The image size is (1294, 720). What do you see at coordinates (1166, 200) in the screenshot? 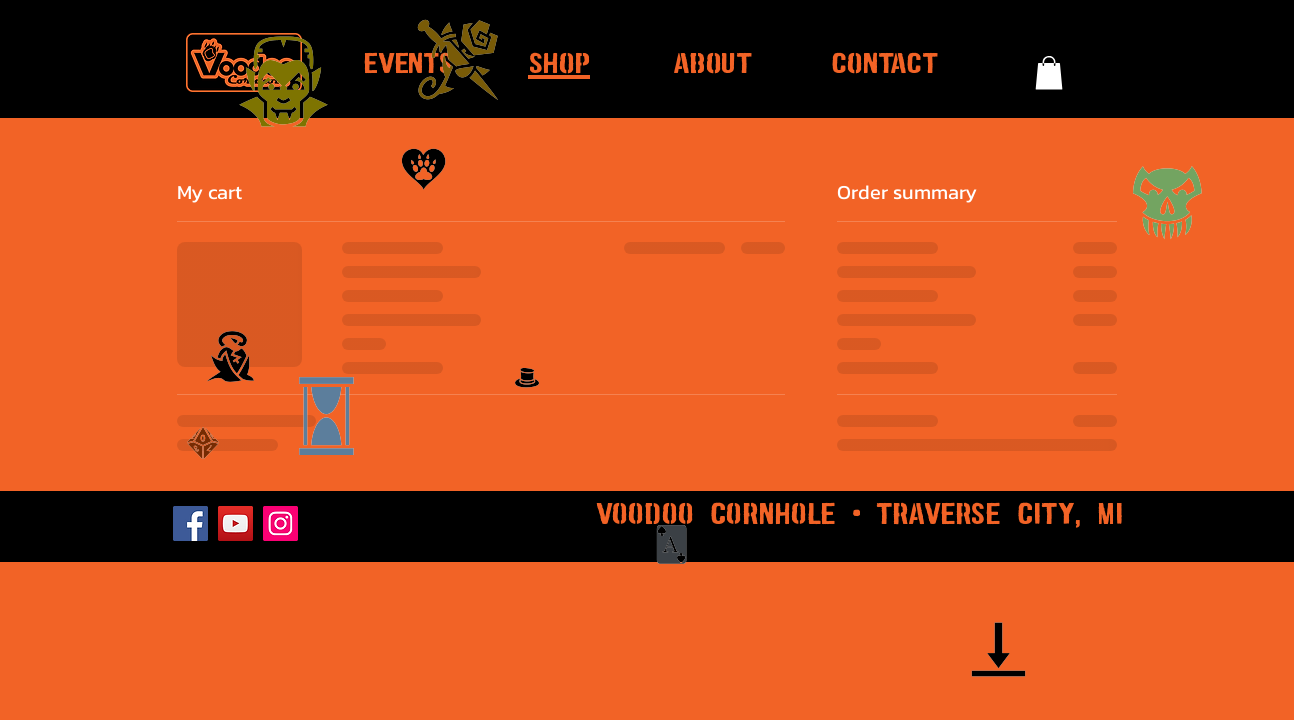
I see `indicates a monster or enemy character` at bounding box center [1166, 200].